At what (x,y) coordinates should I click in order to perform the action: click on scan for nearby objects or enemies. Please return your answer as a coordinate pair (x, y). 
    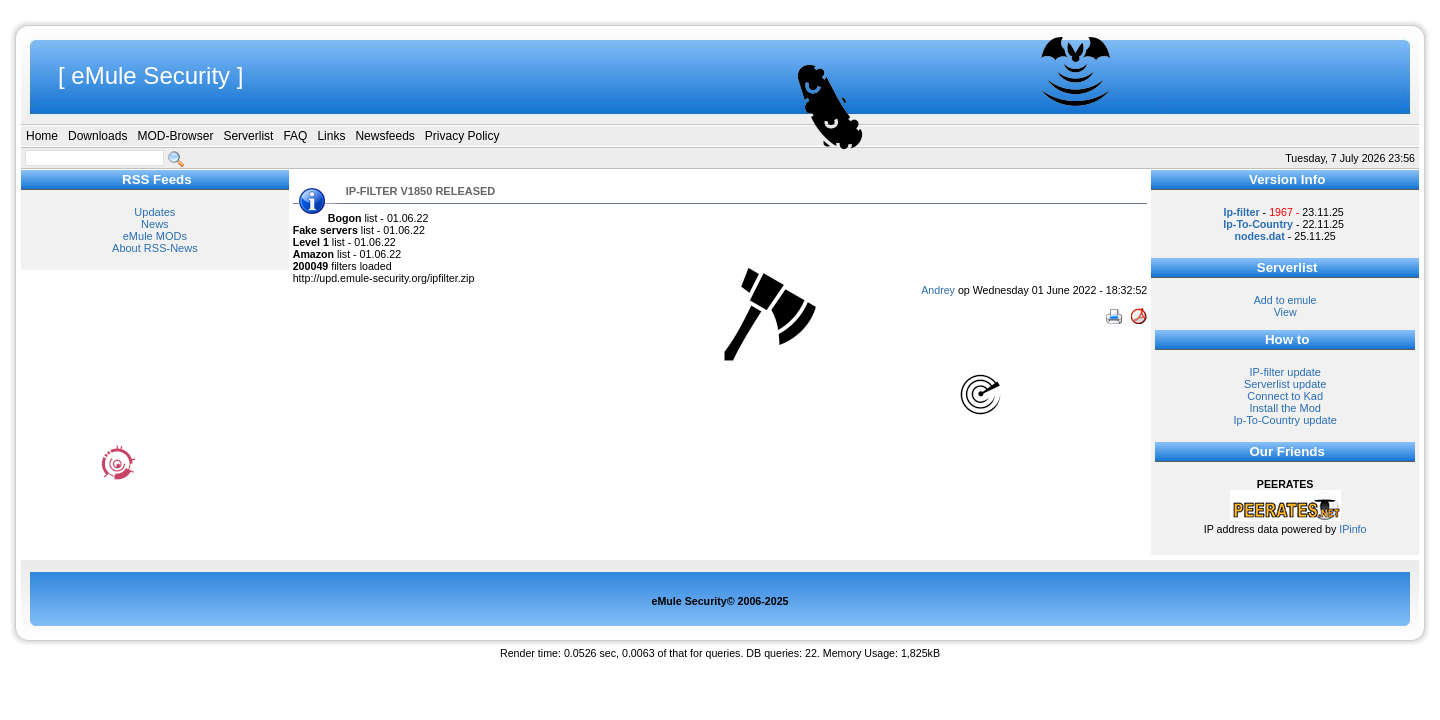
    Looking at the image, I should click on (980, 394).